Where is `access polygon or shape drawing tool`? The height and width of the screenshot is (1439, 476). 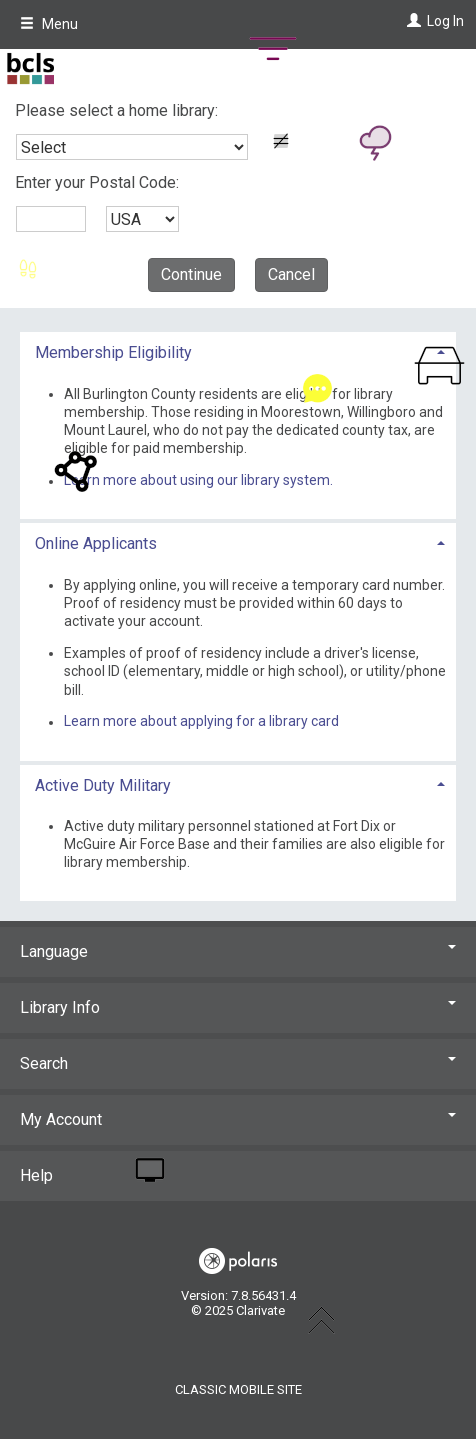 access polygon or shape drawing tool is located at coordinates (76, 471).